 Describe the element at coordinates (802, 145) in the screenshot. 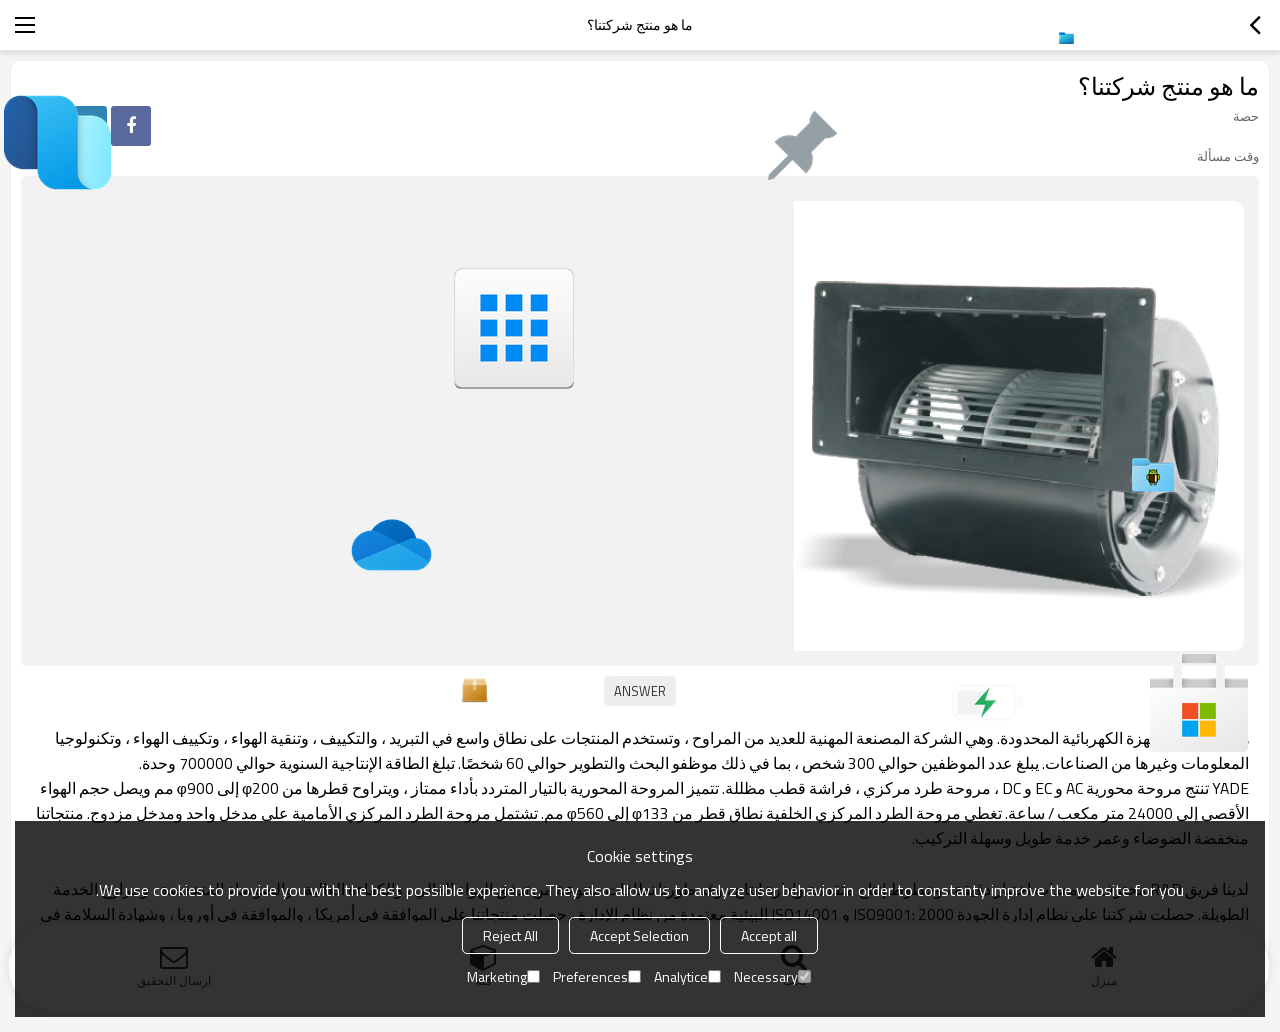

I see `pin an item to keep it visible` at that location.